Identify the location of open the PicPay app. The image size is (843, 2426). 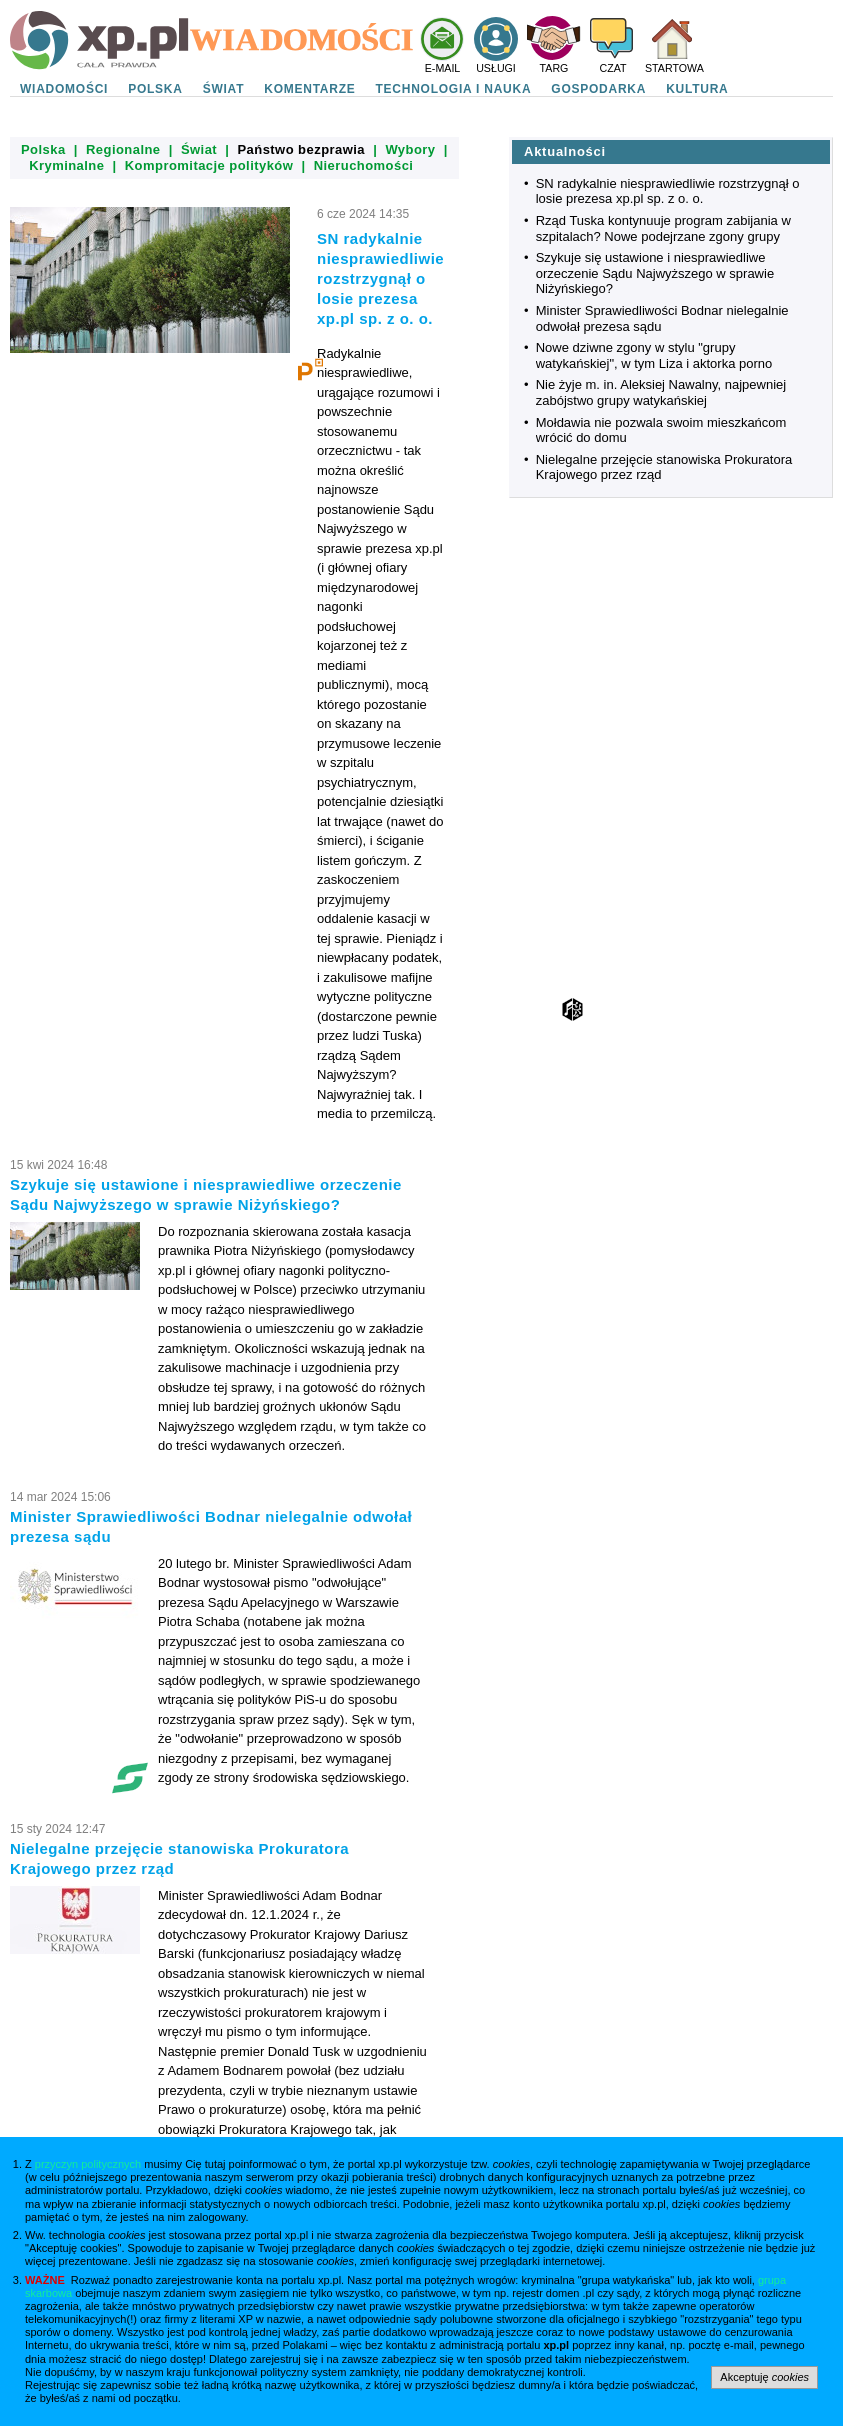
(310, 369).